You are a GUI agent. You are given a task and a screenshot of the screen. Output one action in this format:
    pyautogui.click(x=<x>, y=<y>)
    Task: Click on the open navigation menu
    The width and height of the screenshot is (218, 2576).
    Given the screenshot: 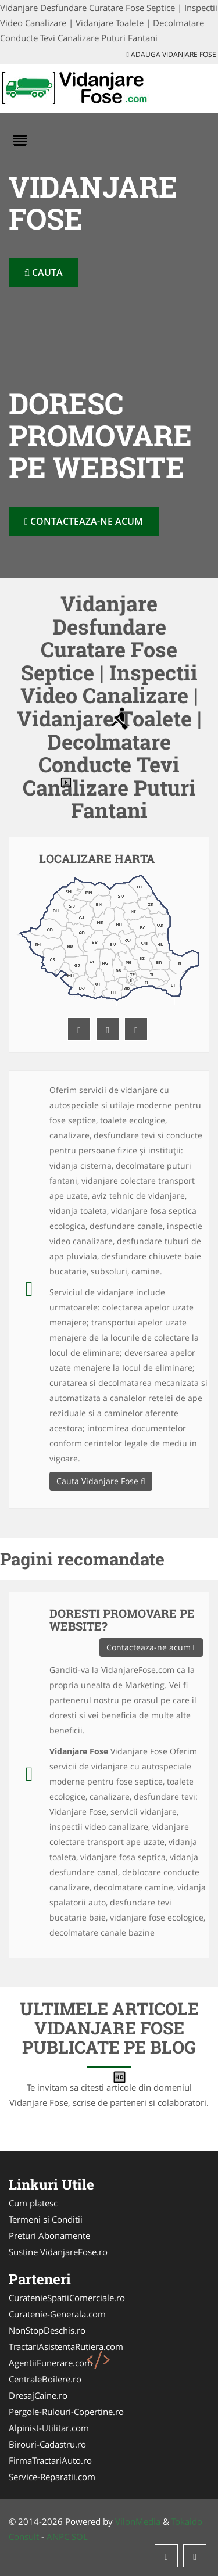 What is the action you would take?
    pyautogui.click(x=20, y=140)
    